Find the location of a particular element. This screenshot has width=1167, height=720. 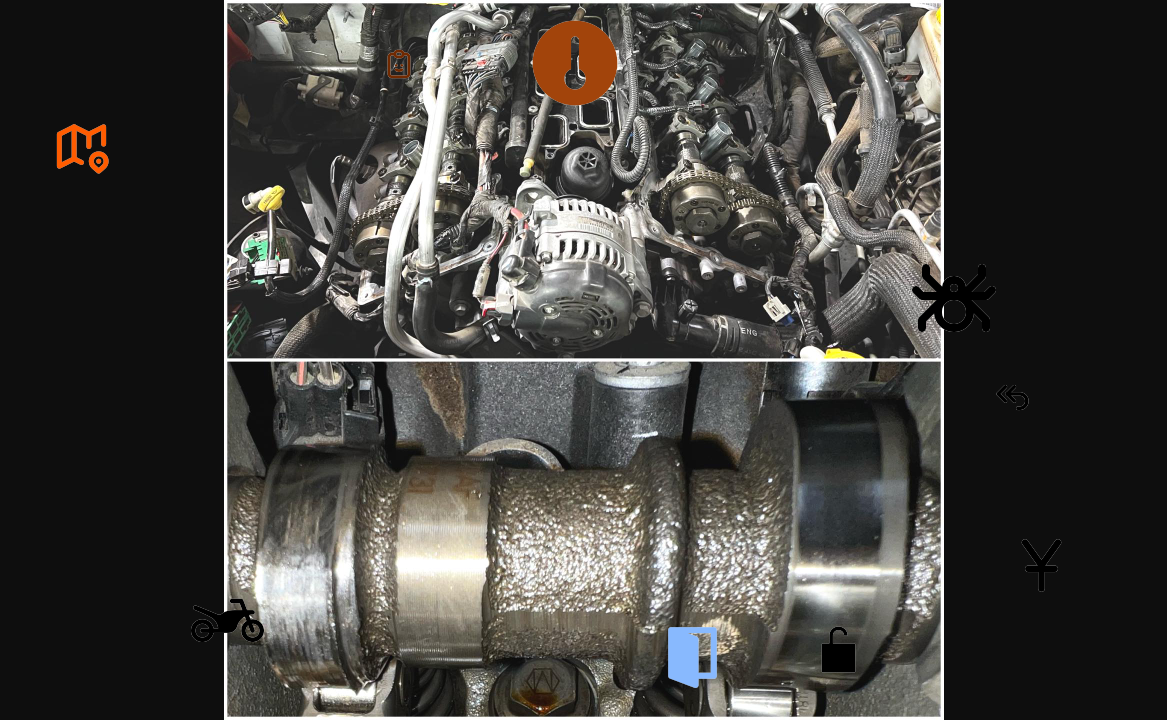

unlocked or unsecured state is located at coordinates (838, 649).